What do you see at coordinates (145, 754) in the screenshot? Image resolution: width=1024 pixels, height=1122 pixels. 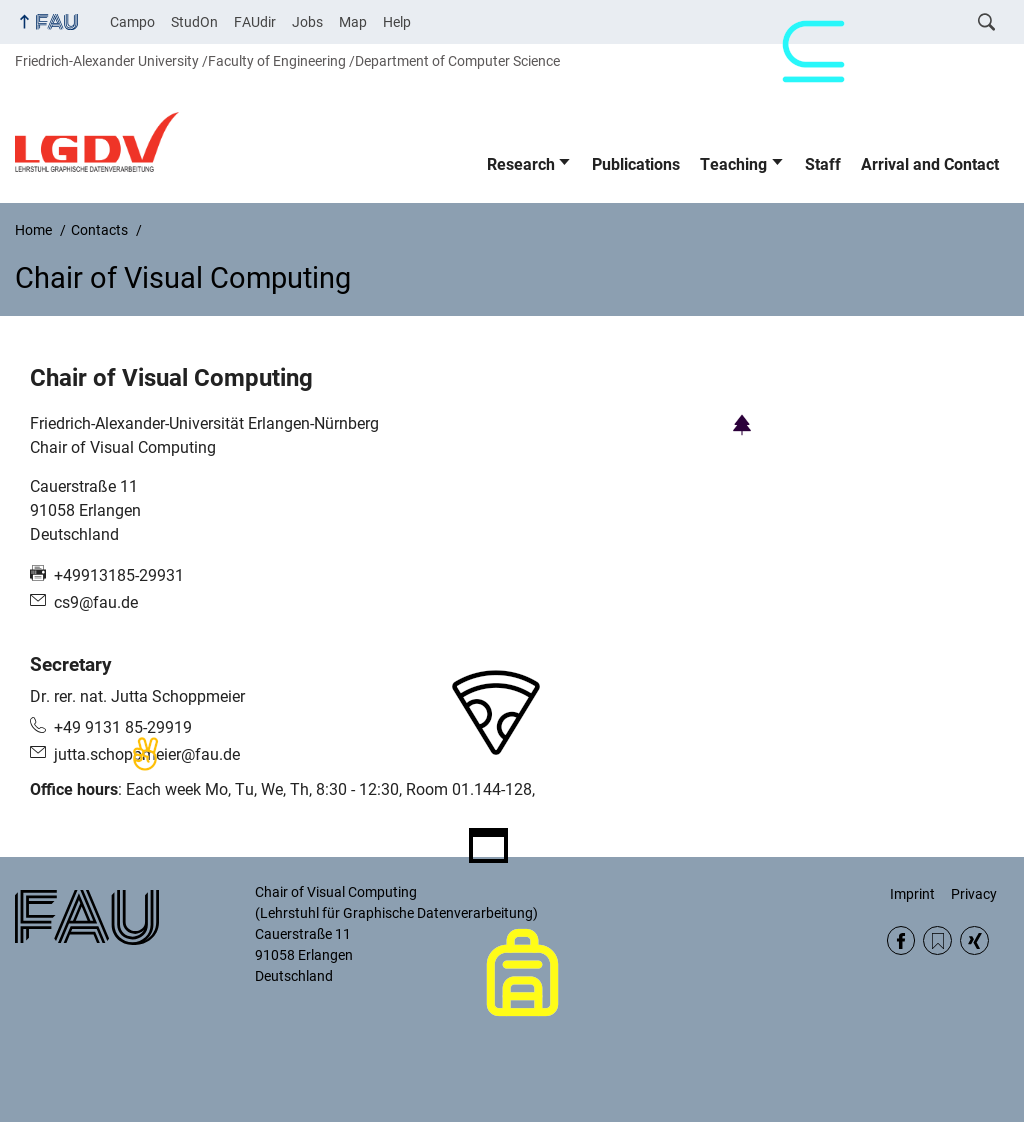 I see `send a peace sign or friendly gesture` at bounding box center [145, 754].